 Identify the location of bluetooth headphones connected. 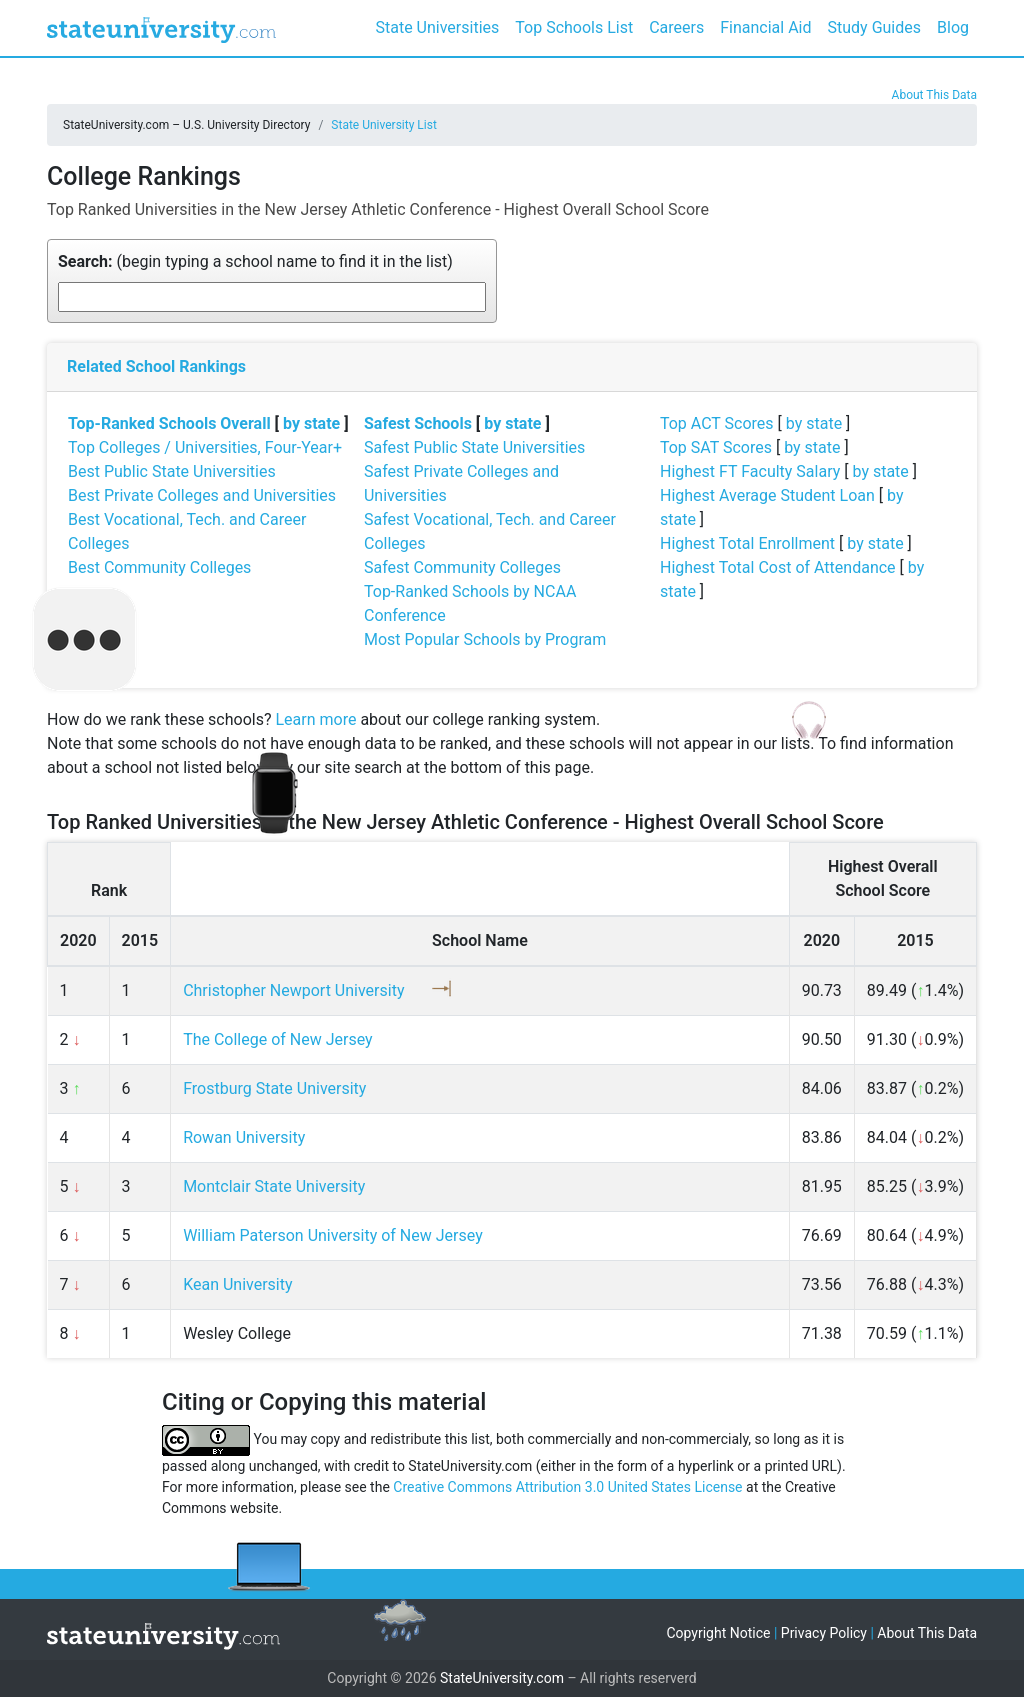
(809, 720).